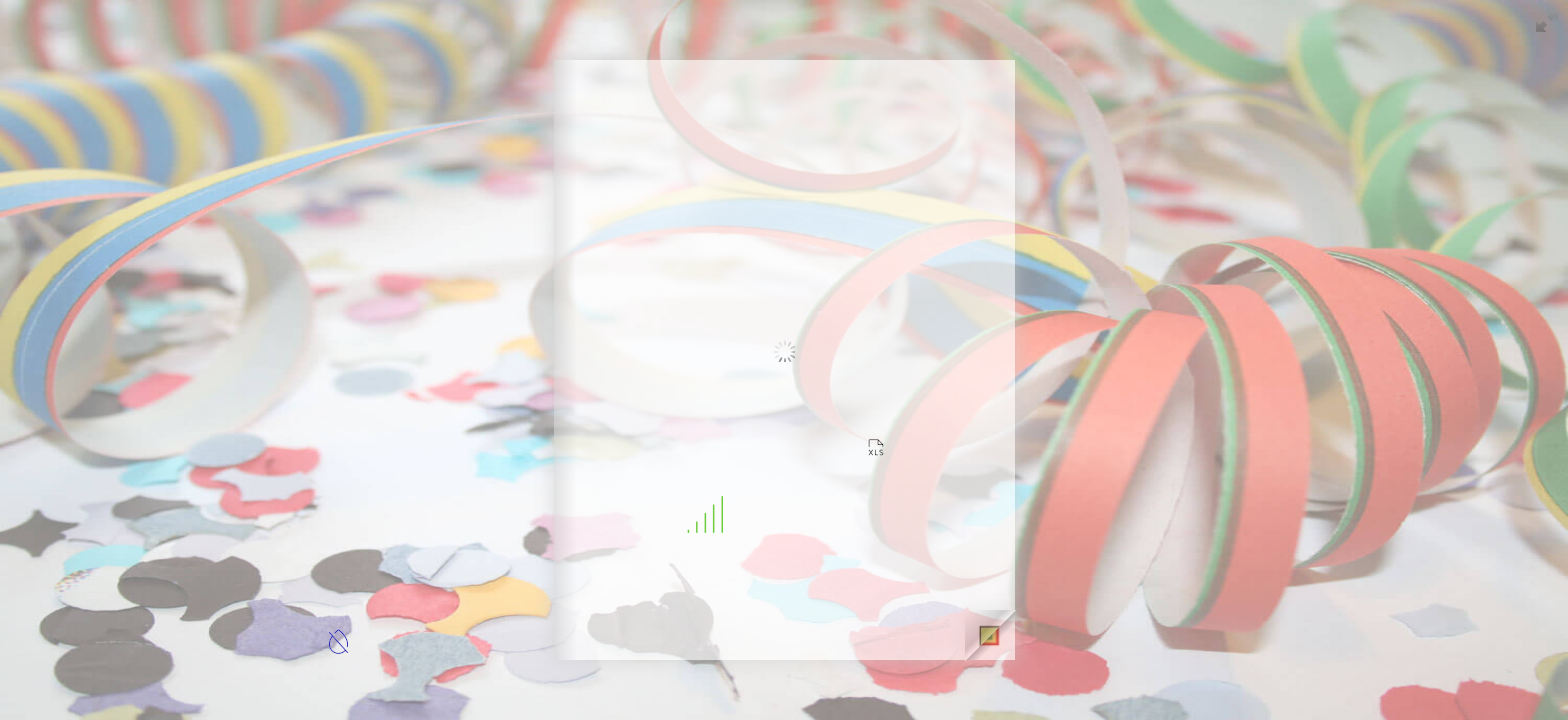 Image resolution: width=1568 pixels, height=720 pixels. Describe the element at coordinates (876, 448) in the screenshot. I see `open or view an excel spreadsheet file` at that location.